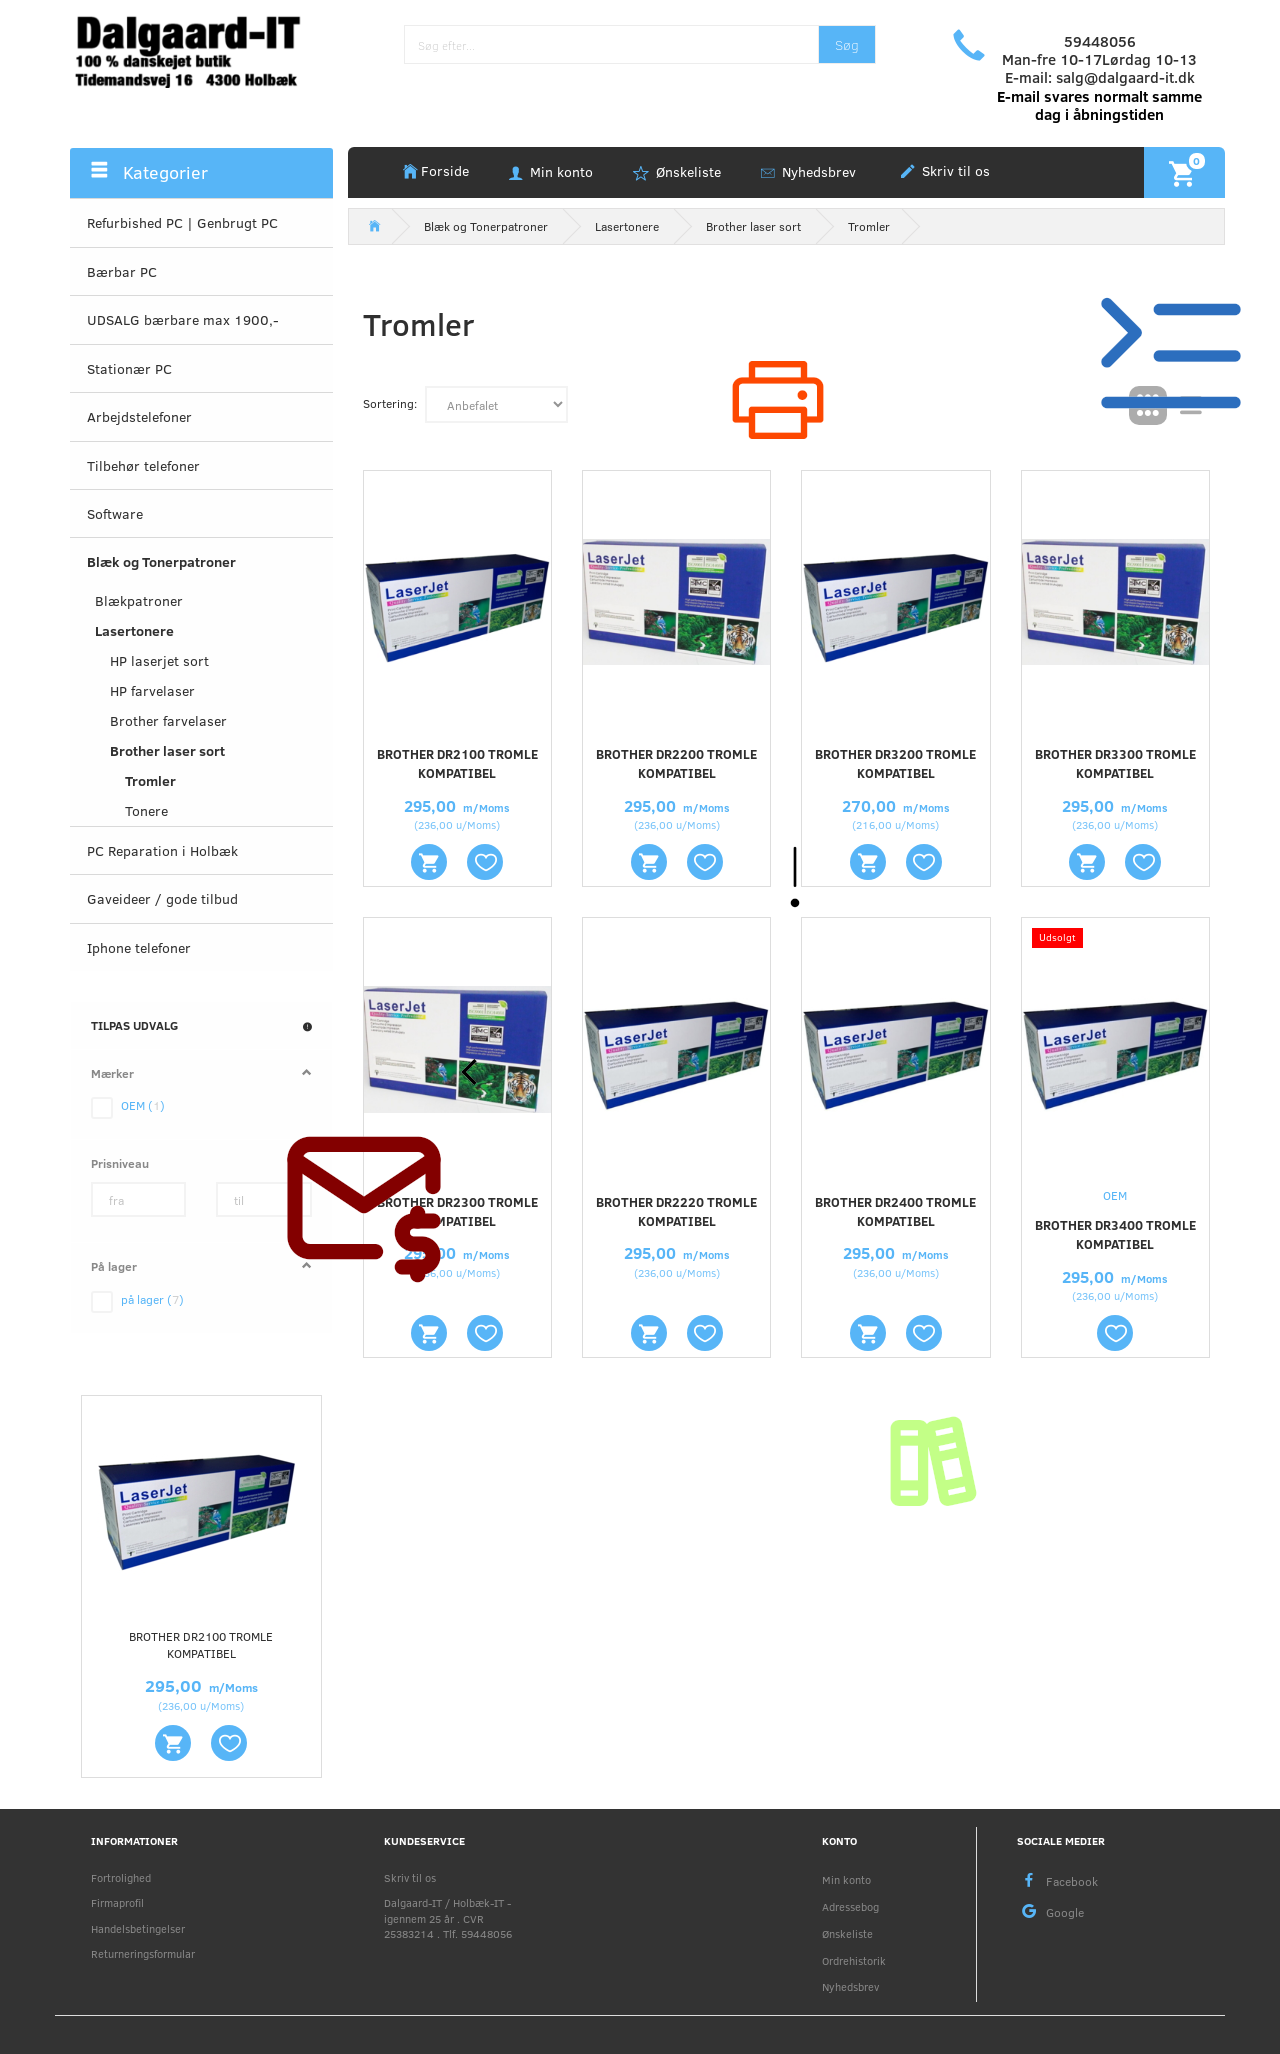 The height and width of the screenshot is (2054, 1280). Describe the element at coordinates (778, 400) in the screenshot. I see `print the current document` at that location.